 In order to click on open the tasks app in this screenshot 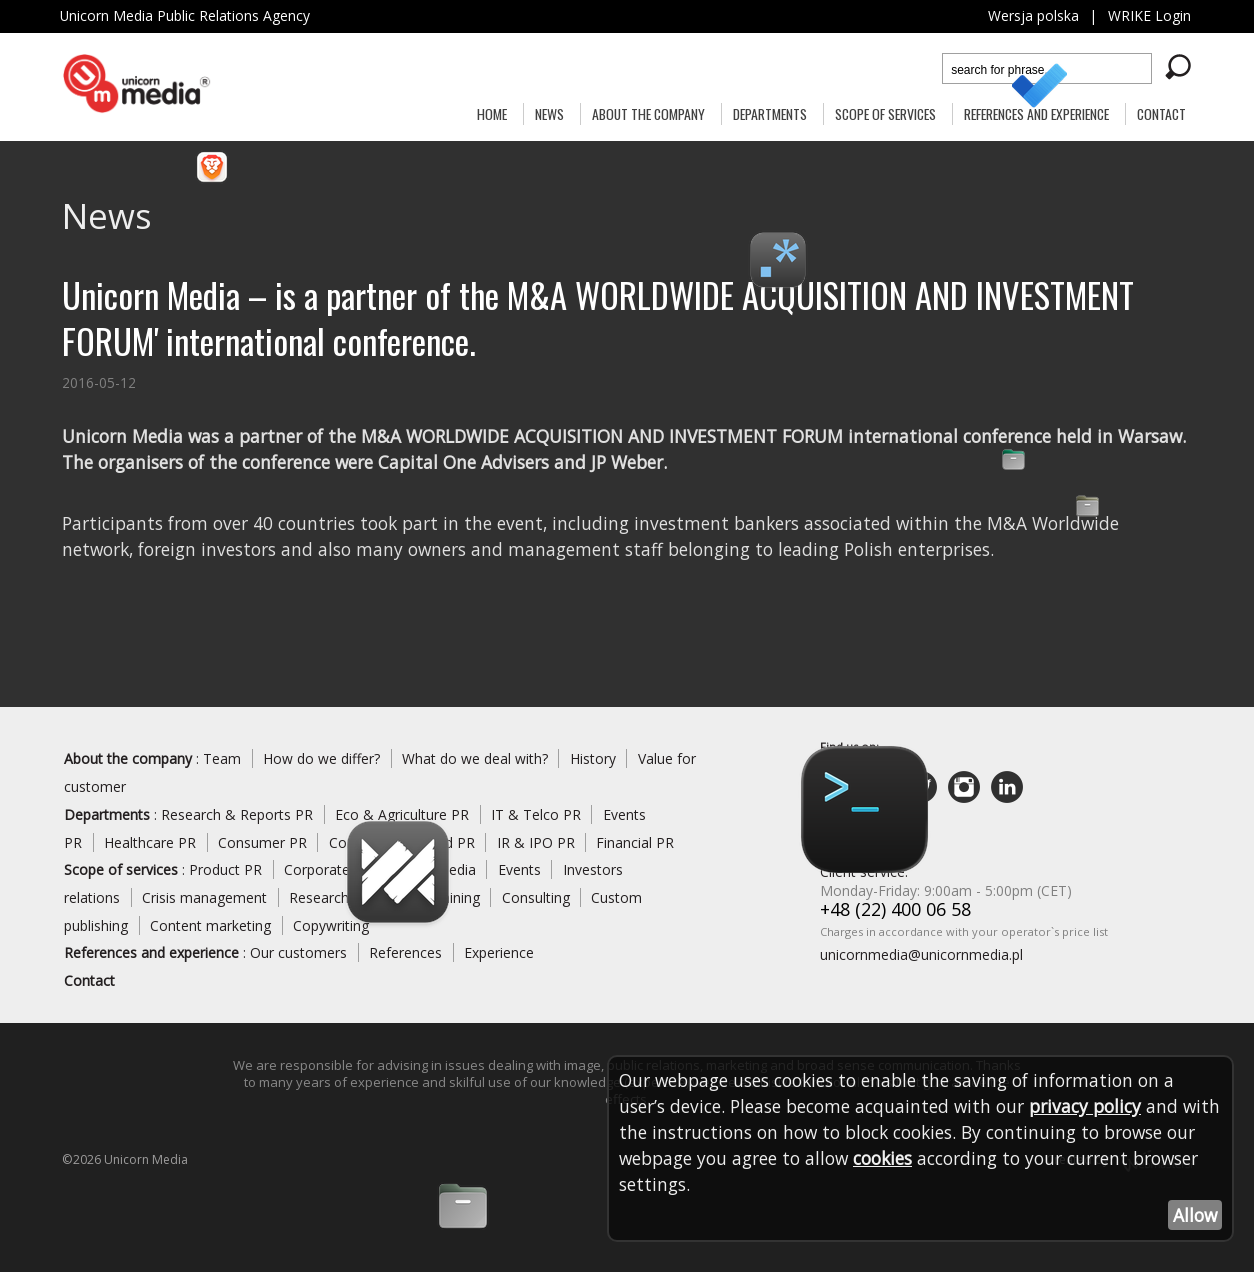, I will do `click(1039, 85)`.